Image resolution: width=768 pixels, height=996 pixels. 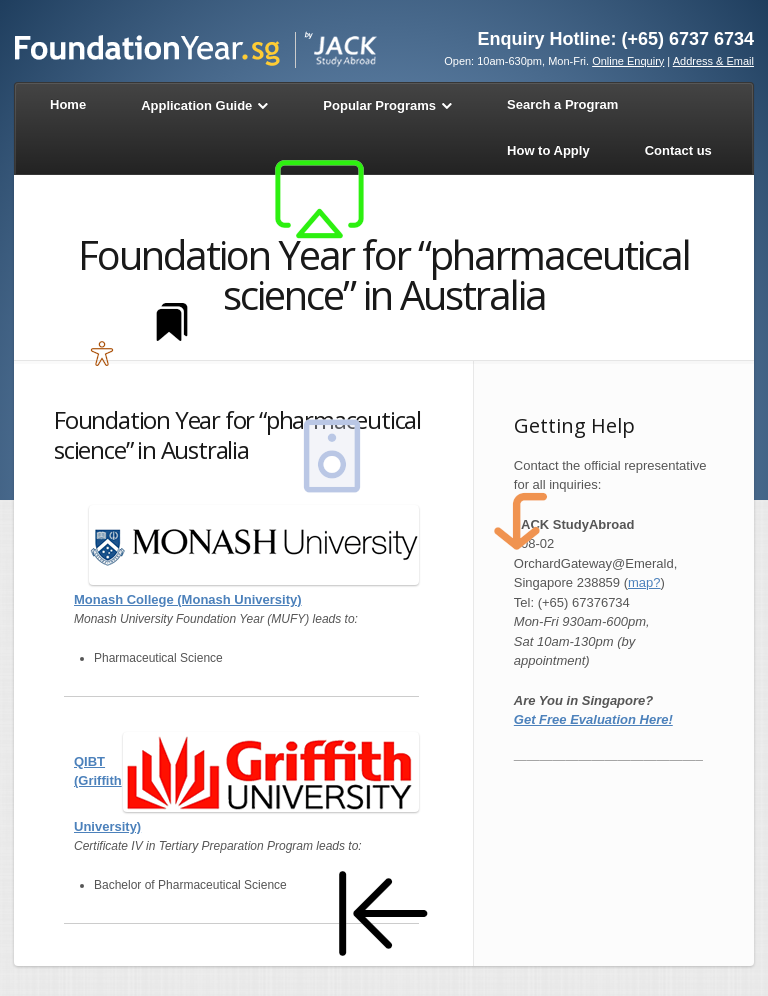 What do you see at coordinates (319, 197) in the screenshot?
I see `stream content to an external display` at bounding box center [319, 197].